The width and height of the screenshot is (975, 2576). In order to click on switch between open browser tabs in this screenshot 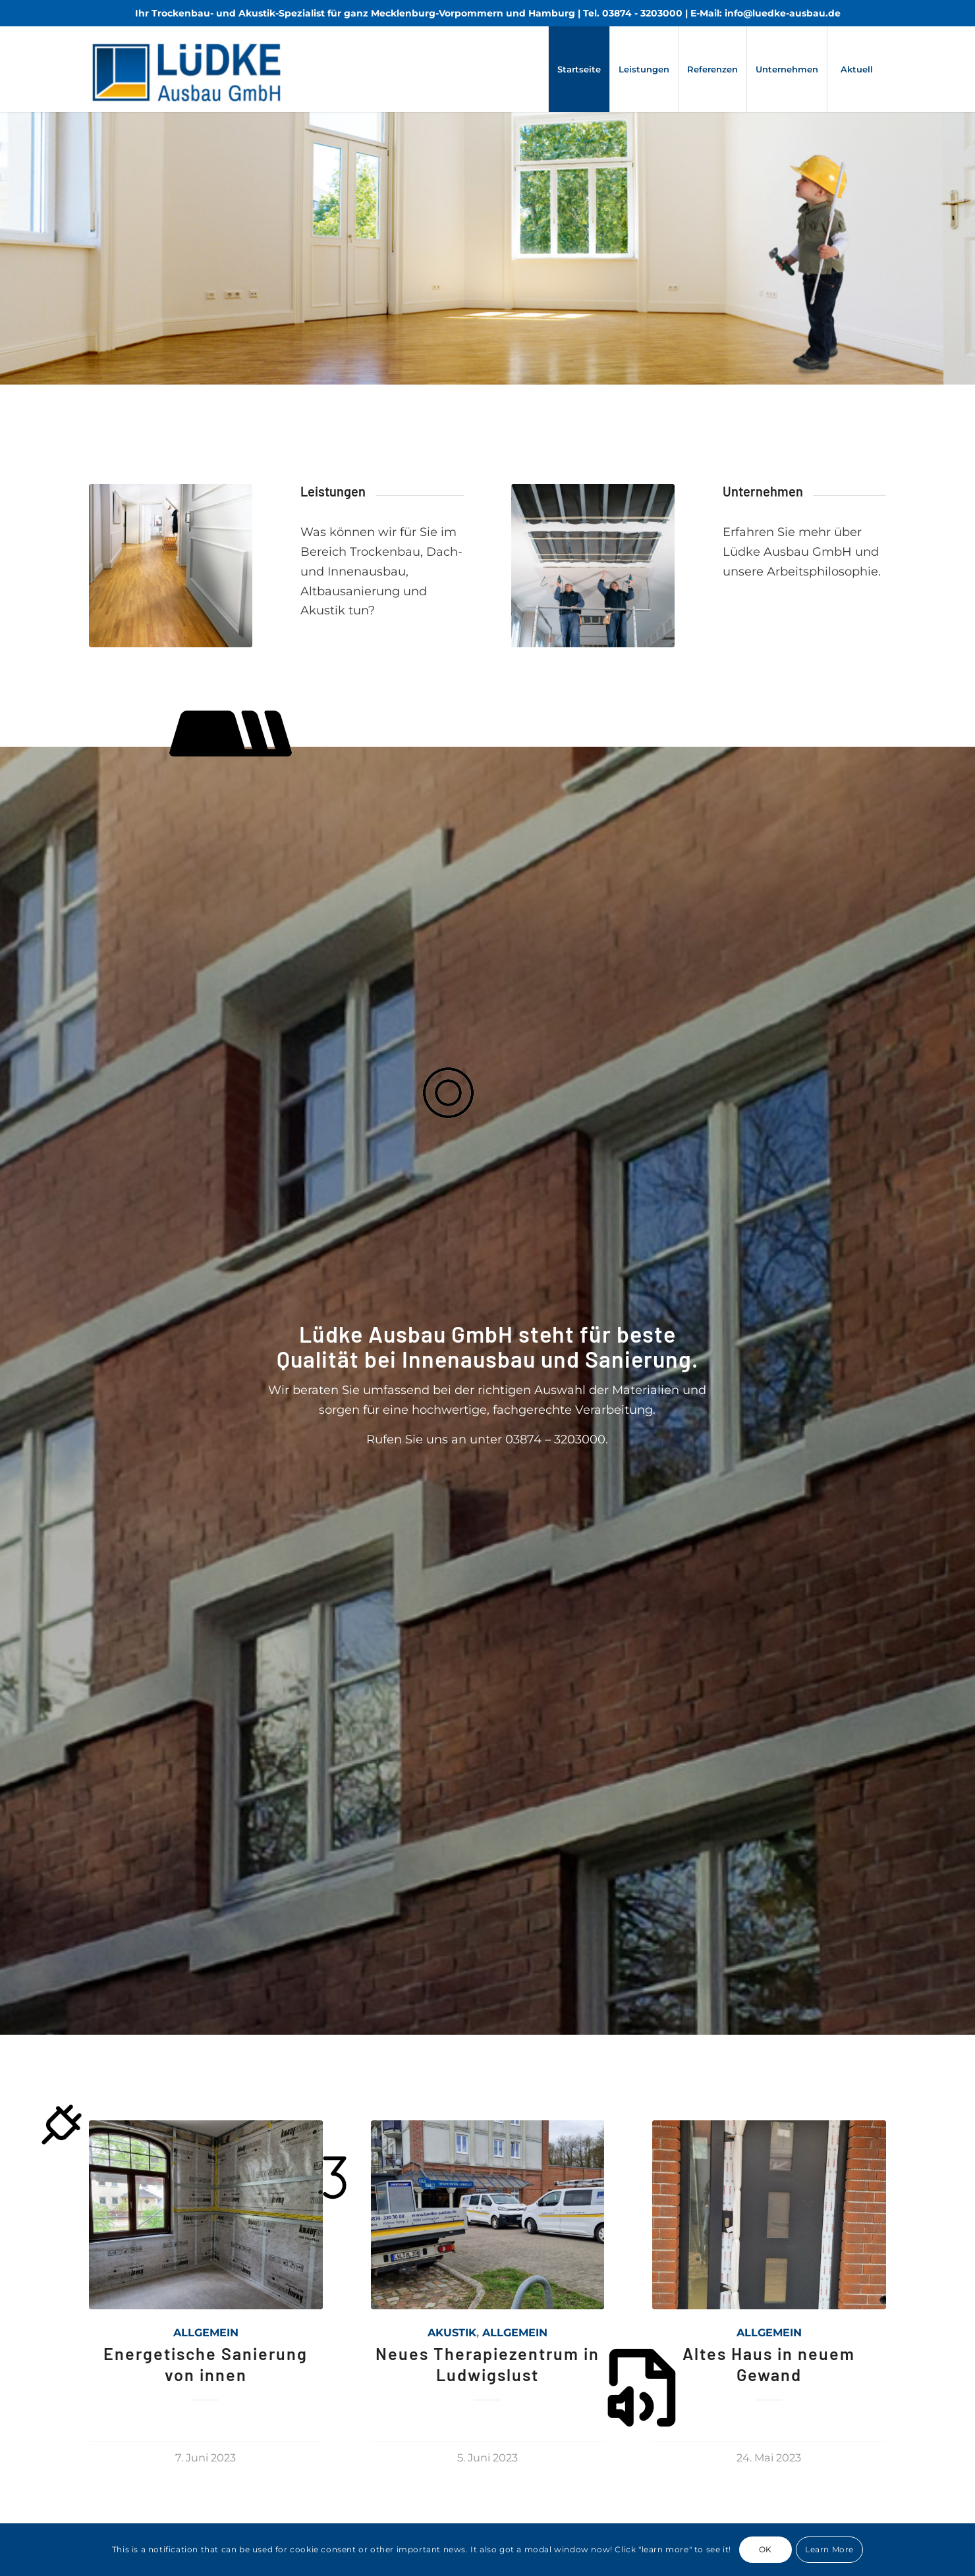, I will do `click(231, 734)`.